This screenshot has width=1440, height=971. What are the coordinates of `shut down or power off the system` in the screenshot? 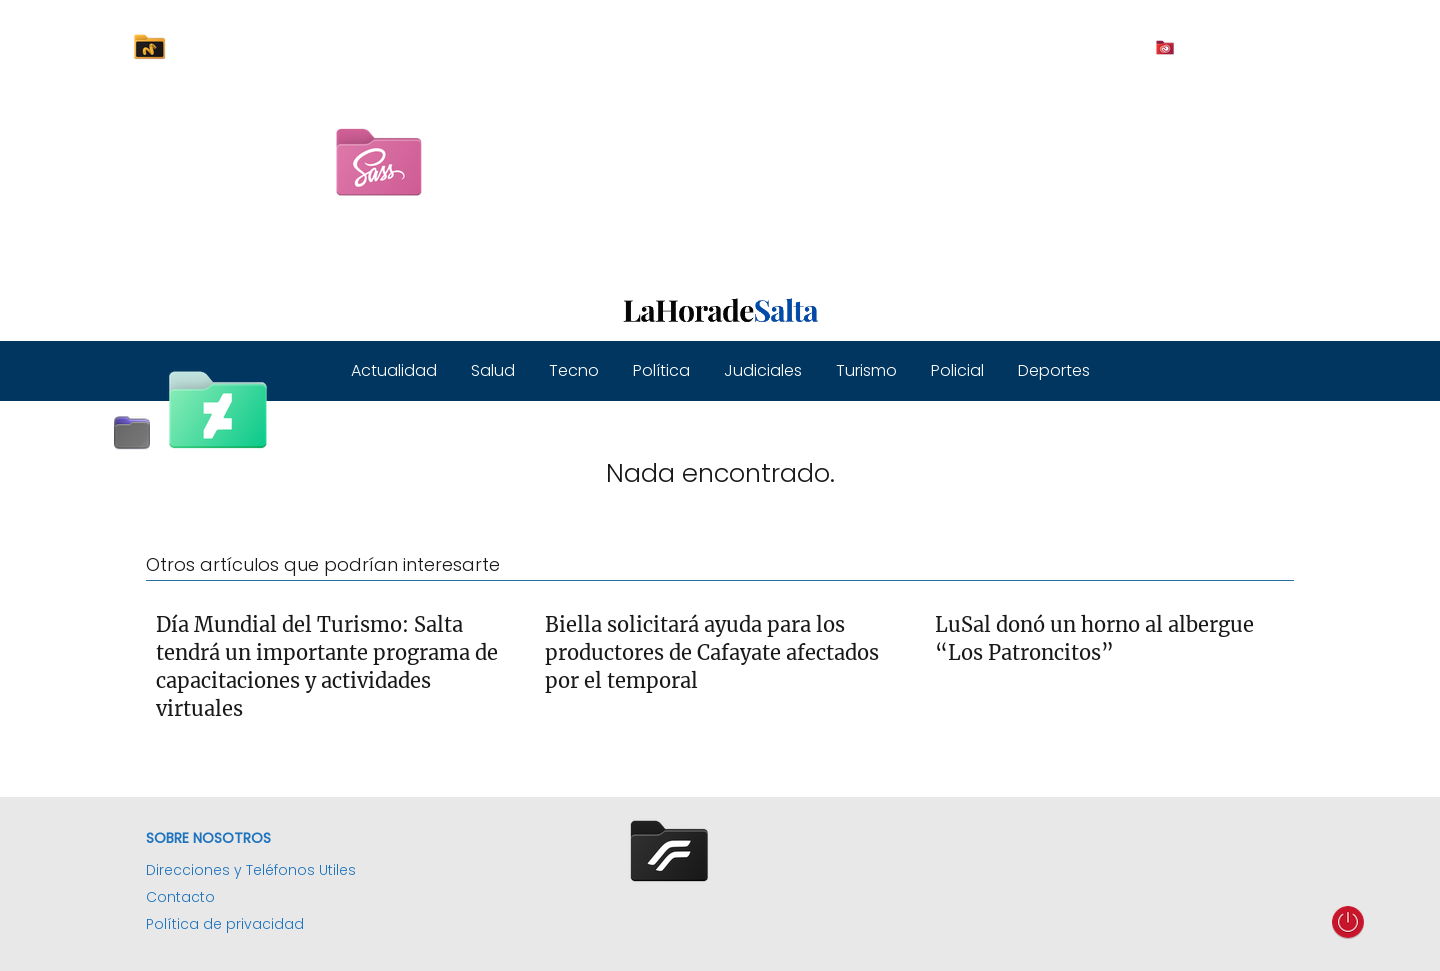 It's located at (1348, 922).